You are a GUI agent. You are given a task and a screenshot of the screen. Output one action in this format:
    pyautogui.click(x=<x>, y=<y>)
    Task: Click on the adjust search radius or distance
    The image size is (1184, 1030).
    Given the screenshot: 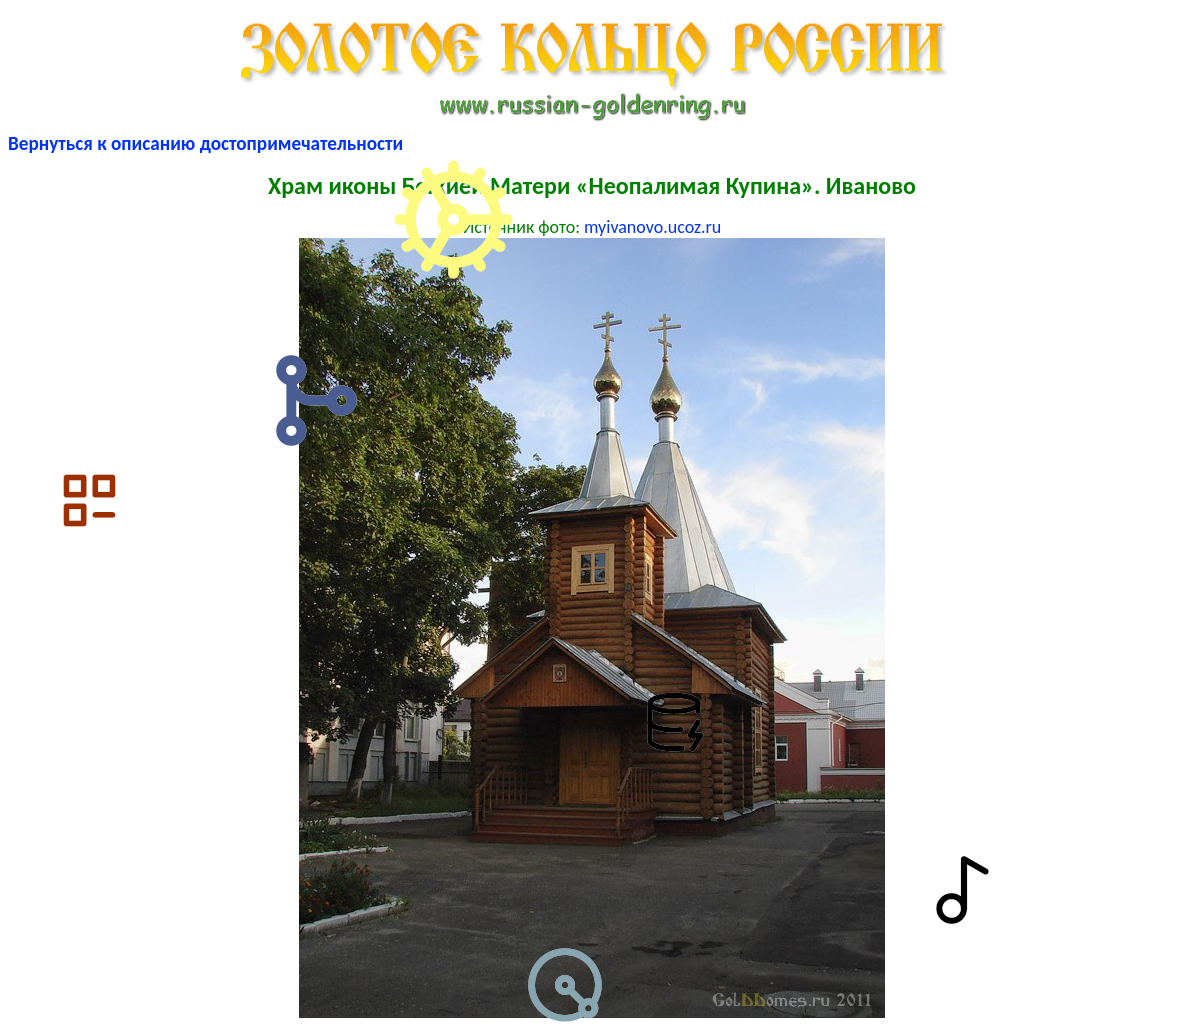 What is the action you would take?
    pyautogui.click(x=565, y=985)
    